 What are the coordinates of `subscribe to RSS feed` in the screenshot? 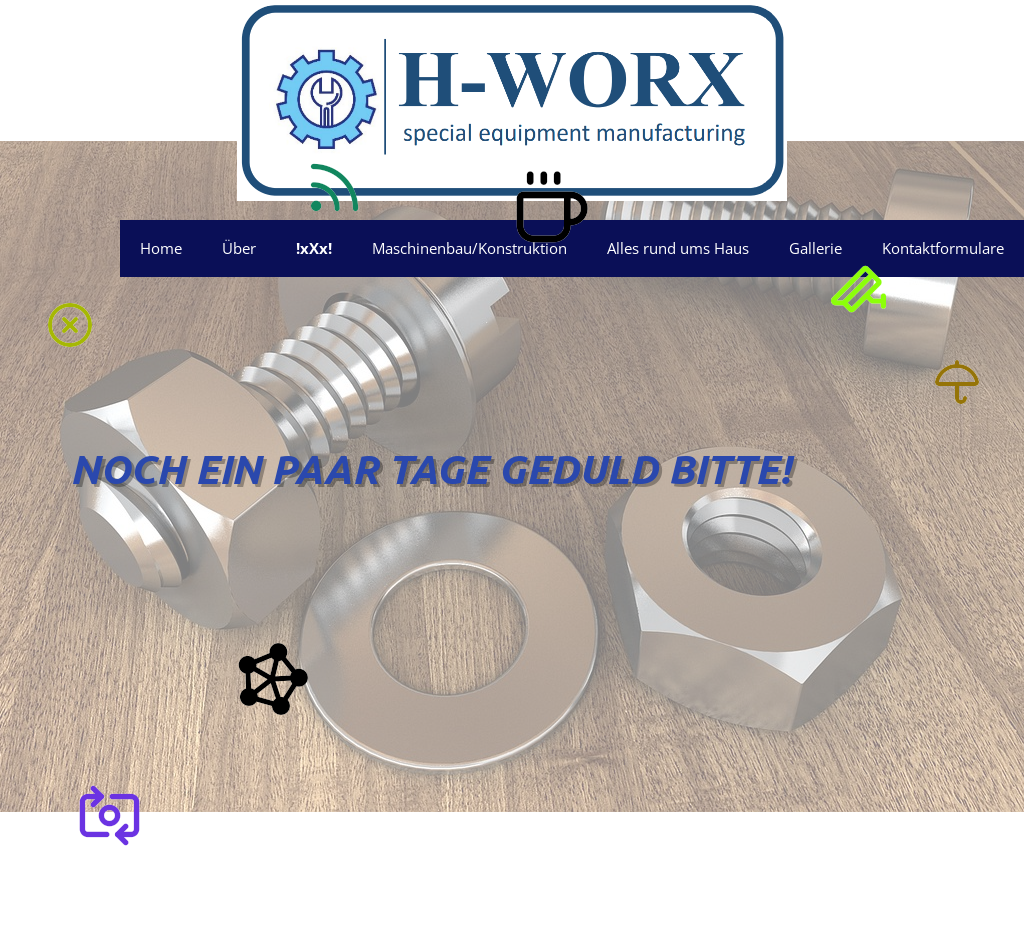 It's located at (334, 187).